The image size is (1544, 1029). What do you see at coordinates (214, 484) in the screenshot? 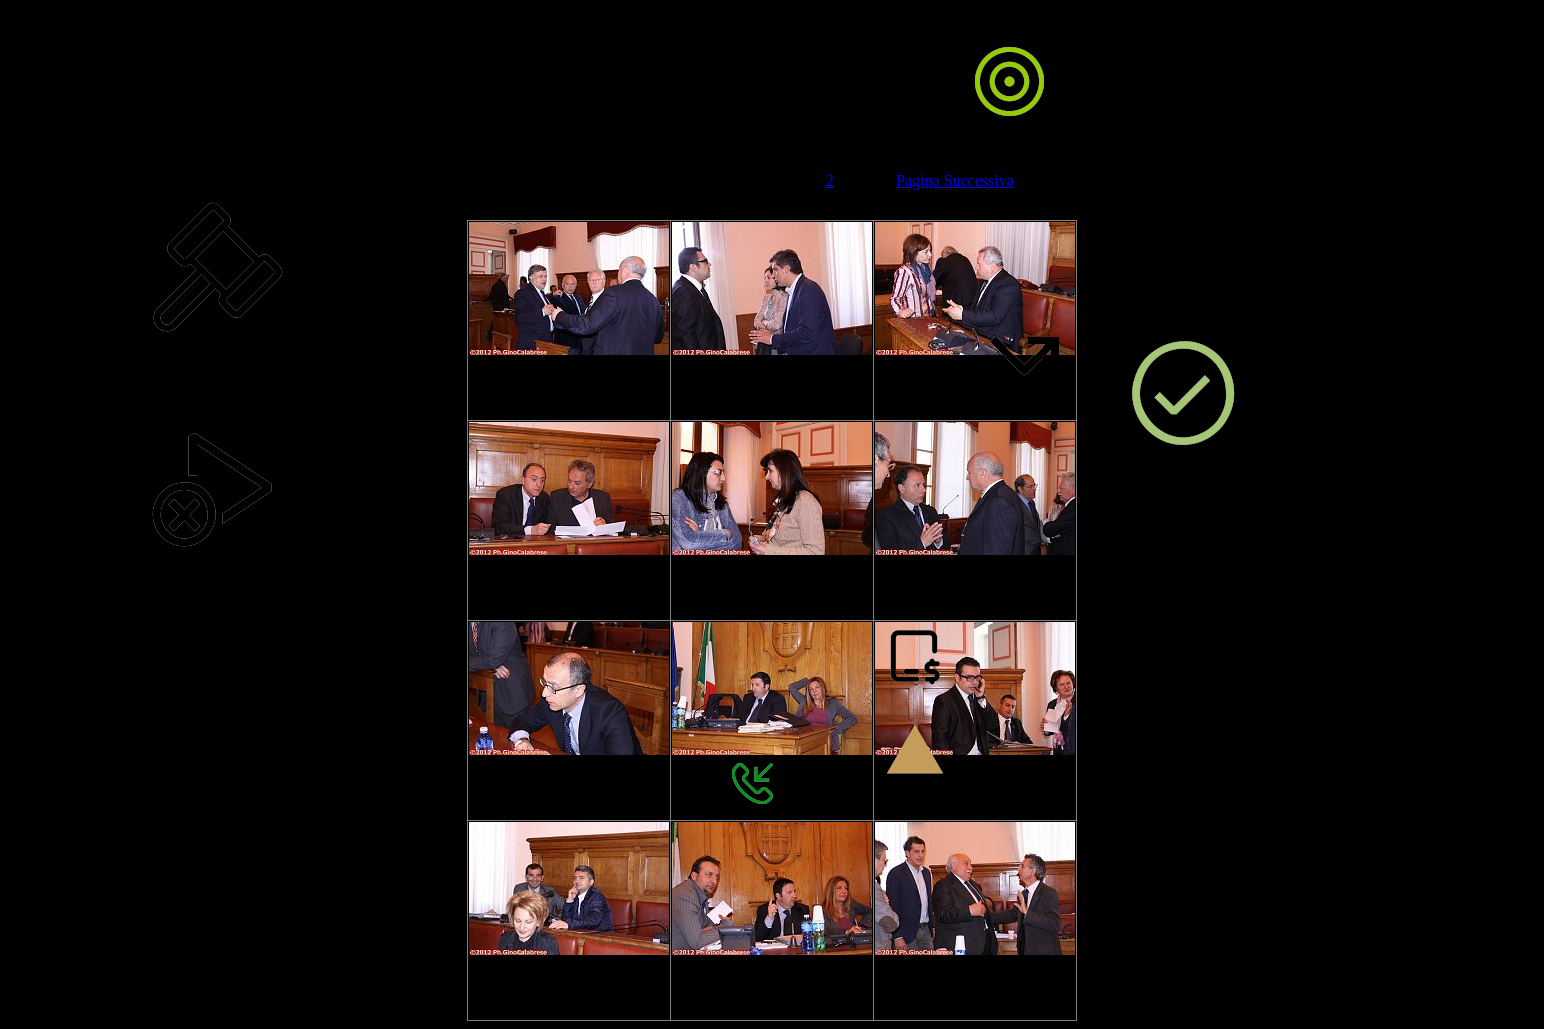
I see `run with errors detected` at bounding box center [214, 484].